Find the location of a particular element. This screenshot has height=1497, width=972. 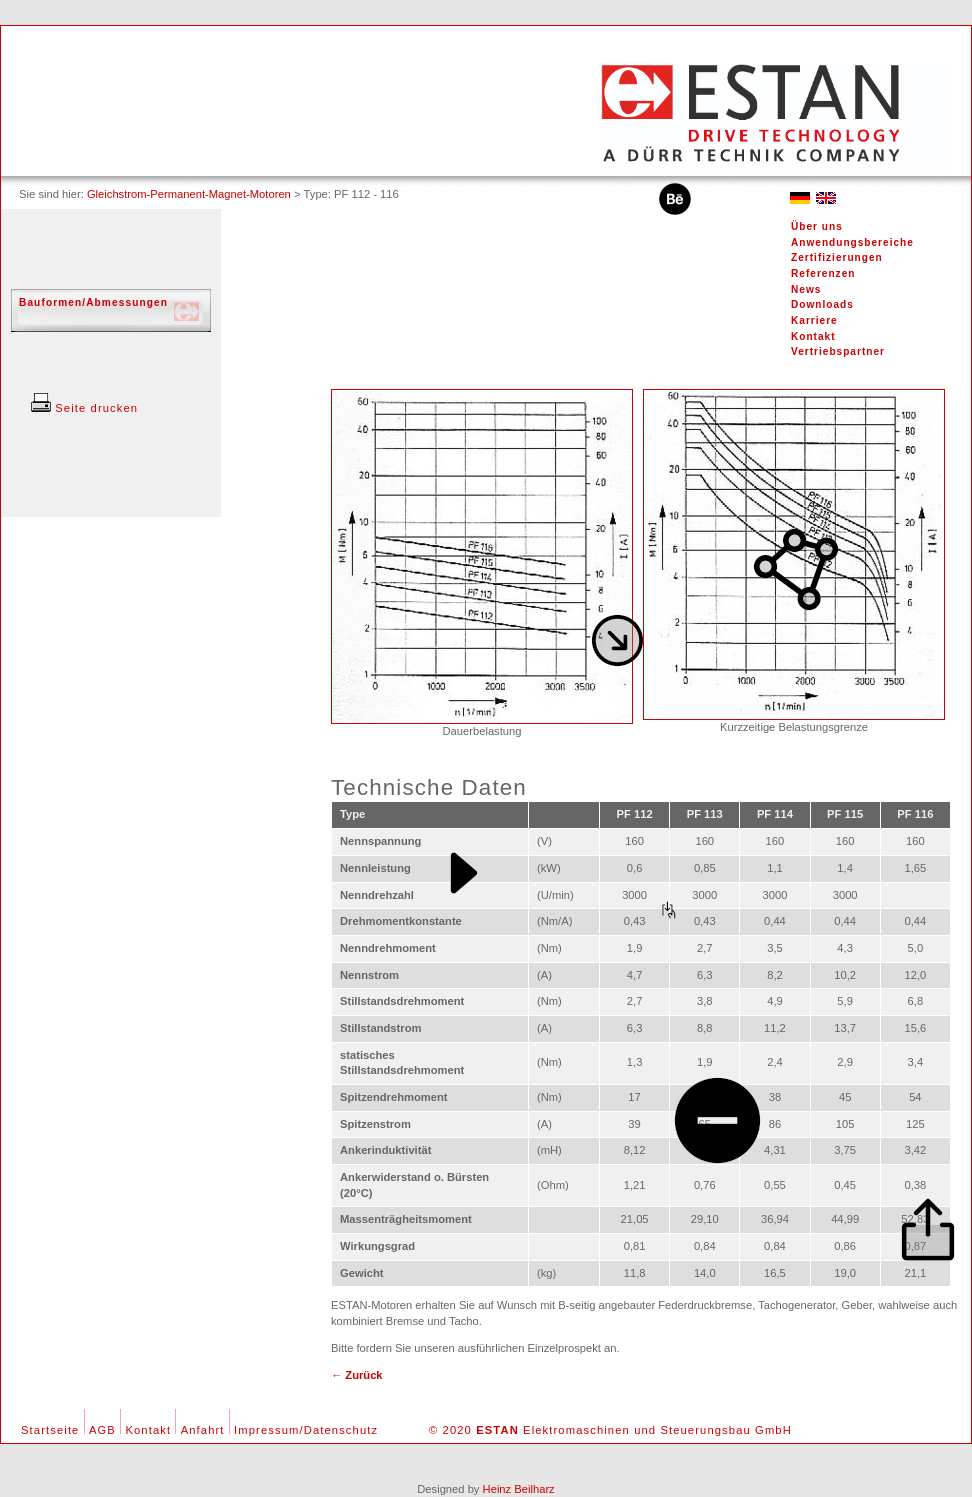

withdraw funds or cash out is located at coordinates (668, 910).